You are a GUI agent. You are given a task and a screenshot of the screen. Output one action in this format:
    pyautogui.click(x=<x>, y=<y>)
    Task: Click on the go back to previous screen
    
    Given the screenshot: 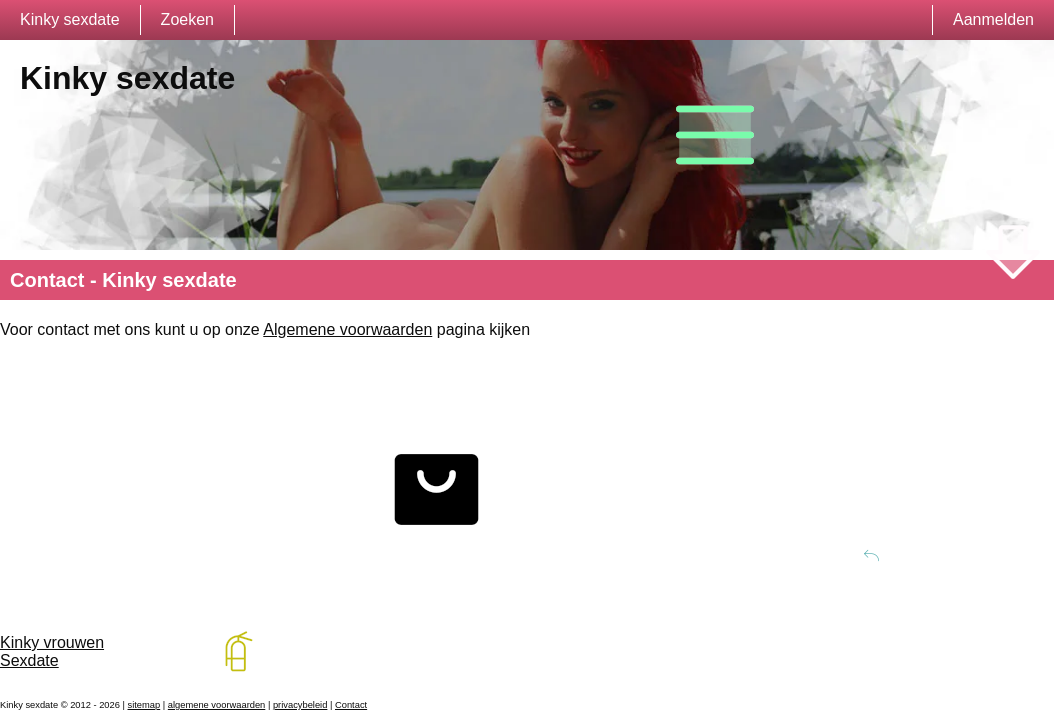 What is the action you would take?
    pyautogui.click(x=871, y=555)
    